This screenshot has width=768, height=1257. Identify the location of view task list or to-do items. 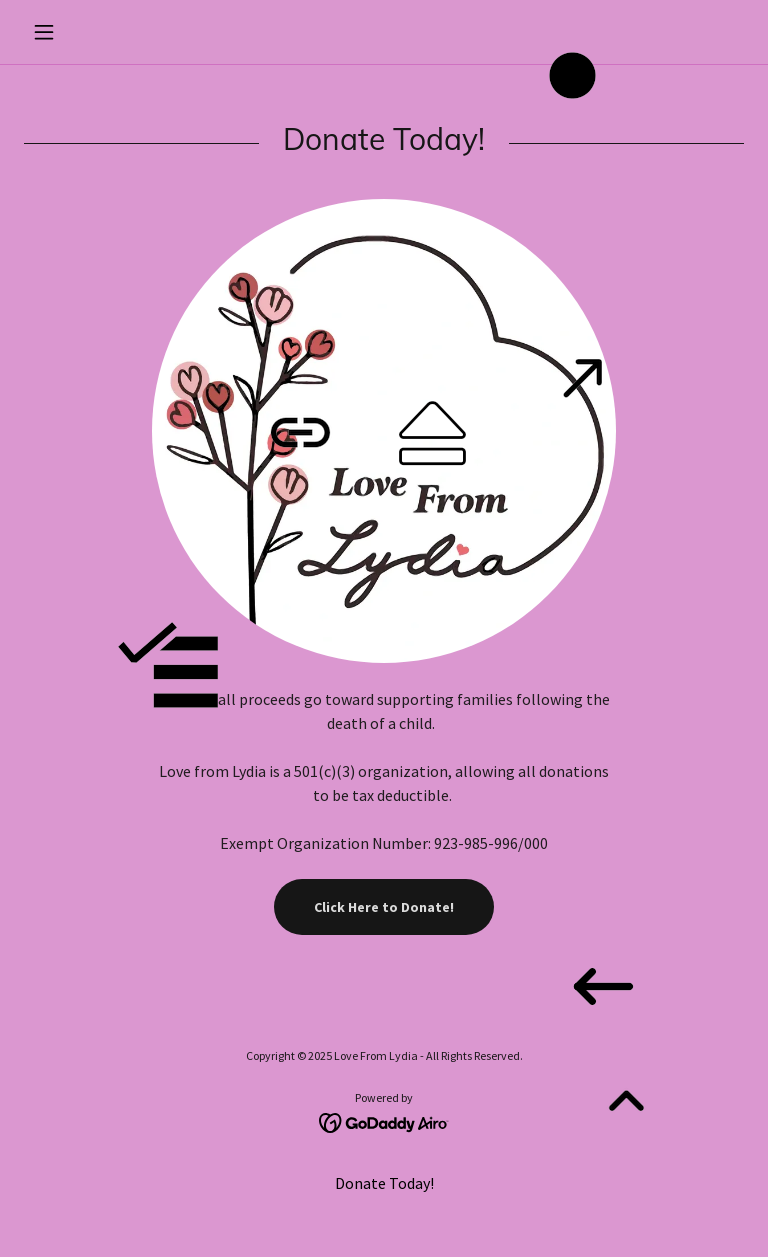
(168, 672).